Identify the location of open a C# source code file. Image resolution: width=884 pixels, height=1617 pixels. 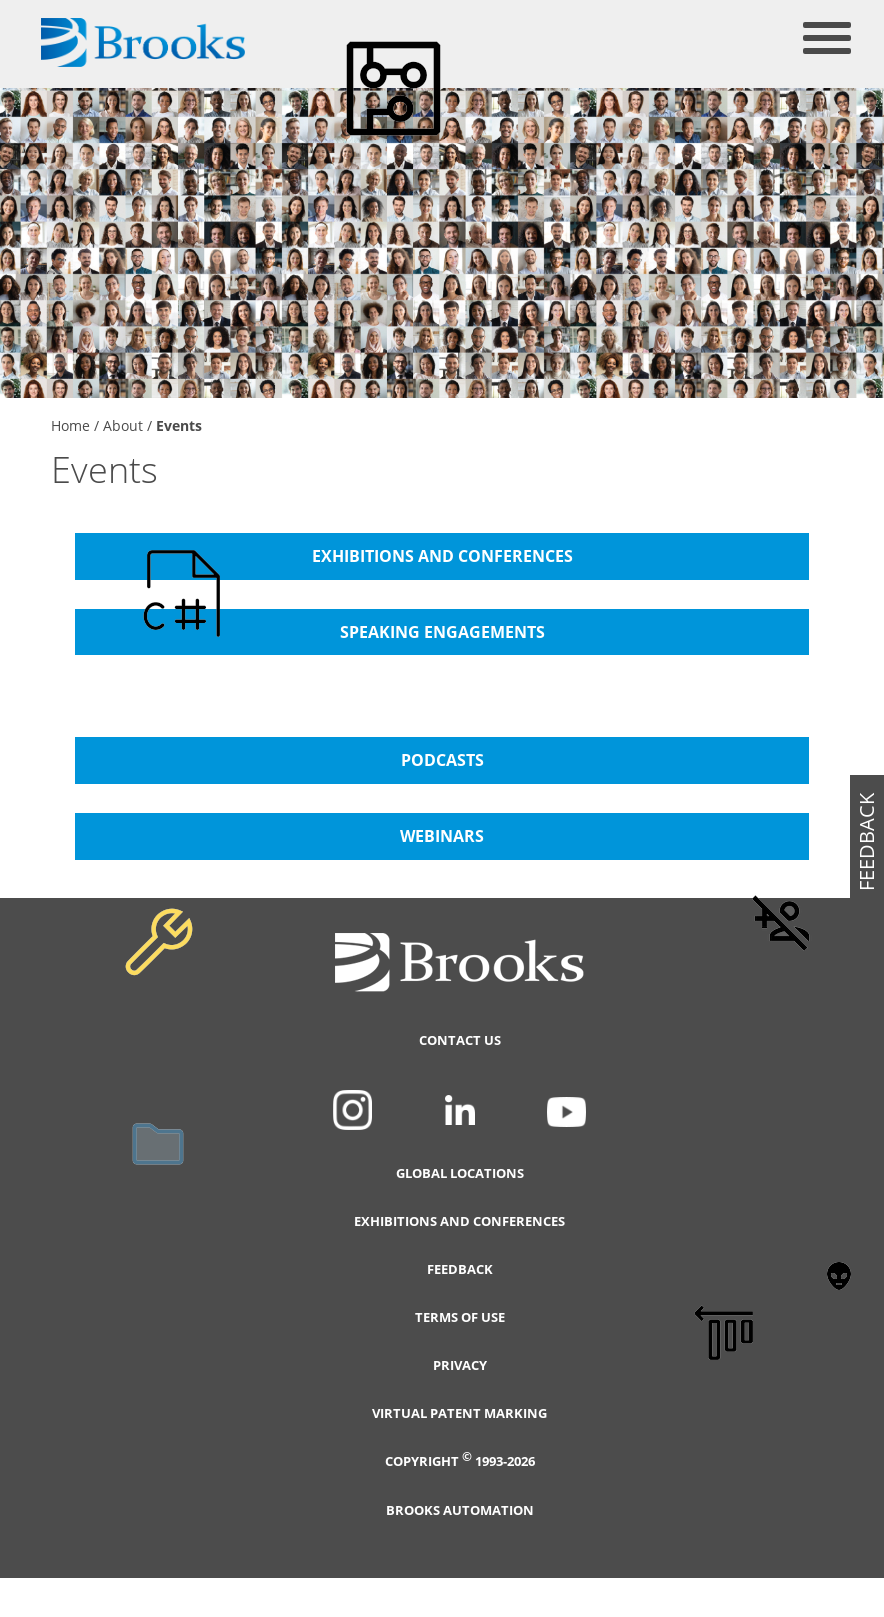
(183, 593).